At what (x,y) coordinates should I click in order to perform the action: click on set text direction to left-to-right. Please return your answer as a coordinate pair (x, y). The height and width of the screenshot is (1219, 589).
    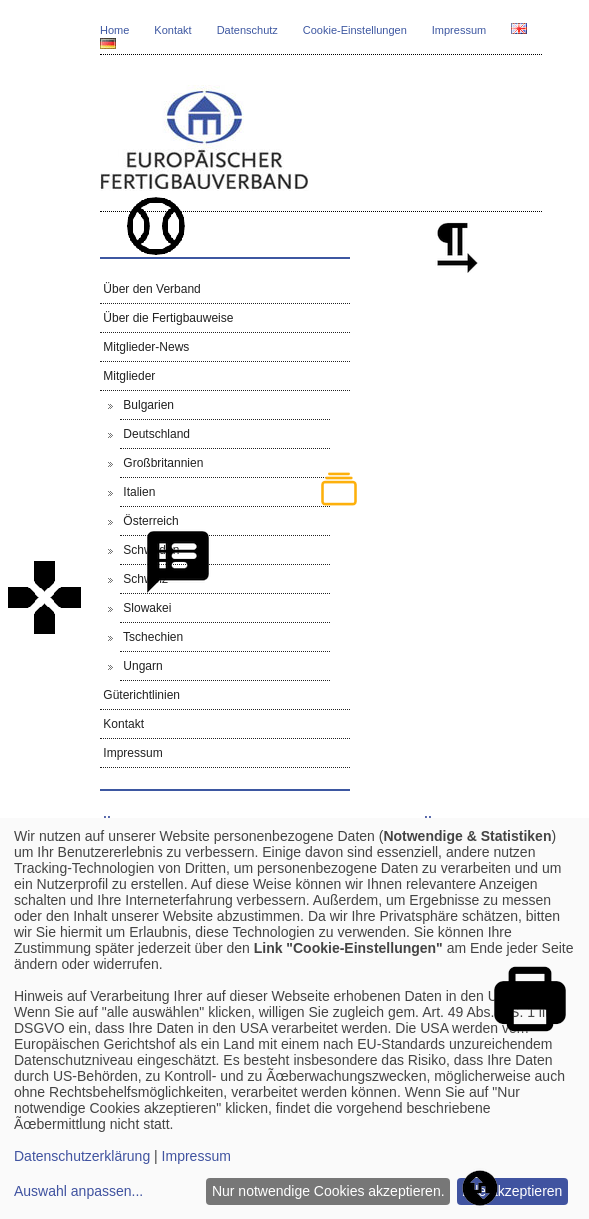
    Looking at the image, I should click on (455, 248).